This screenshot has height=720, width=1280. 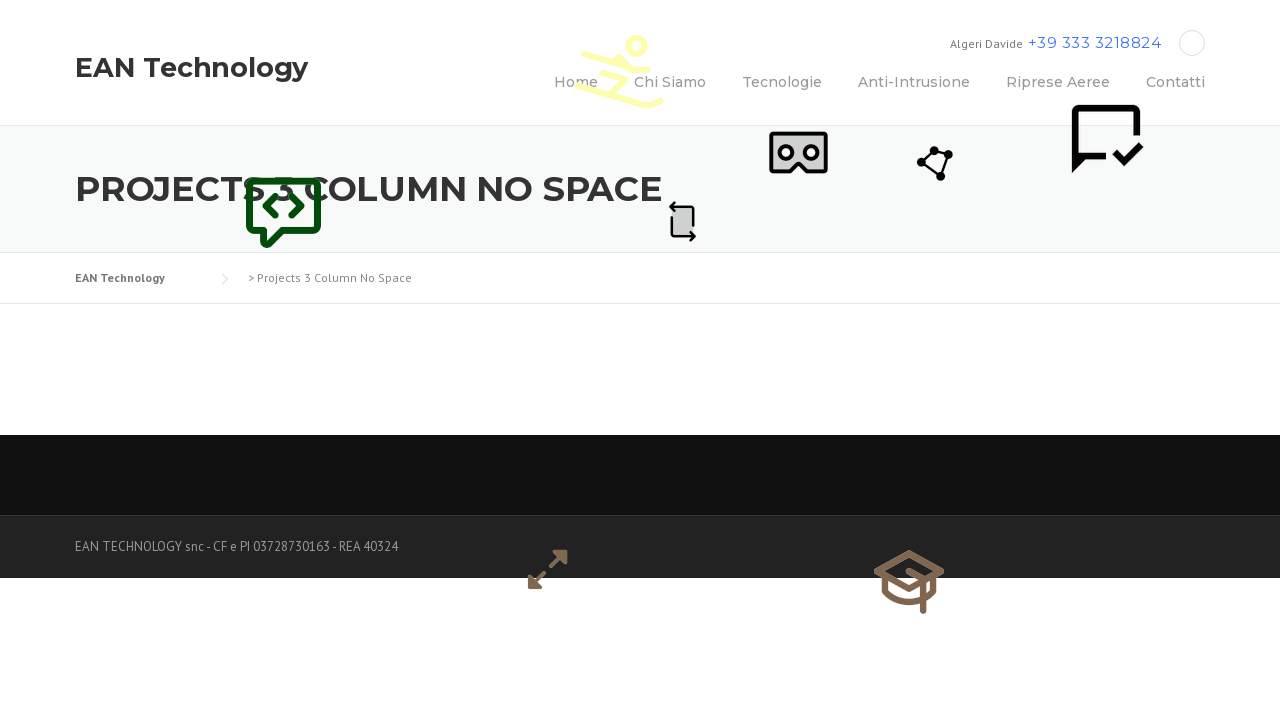 What do you see at coordinates (798, 152) in the screenshot?
I see `launch virtual reality or VR mode` at bounding box center [798, 152].